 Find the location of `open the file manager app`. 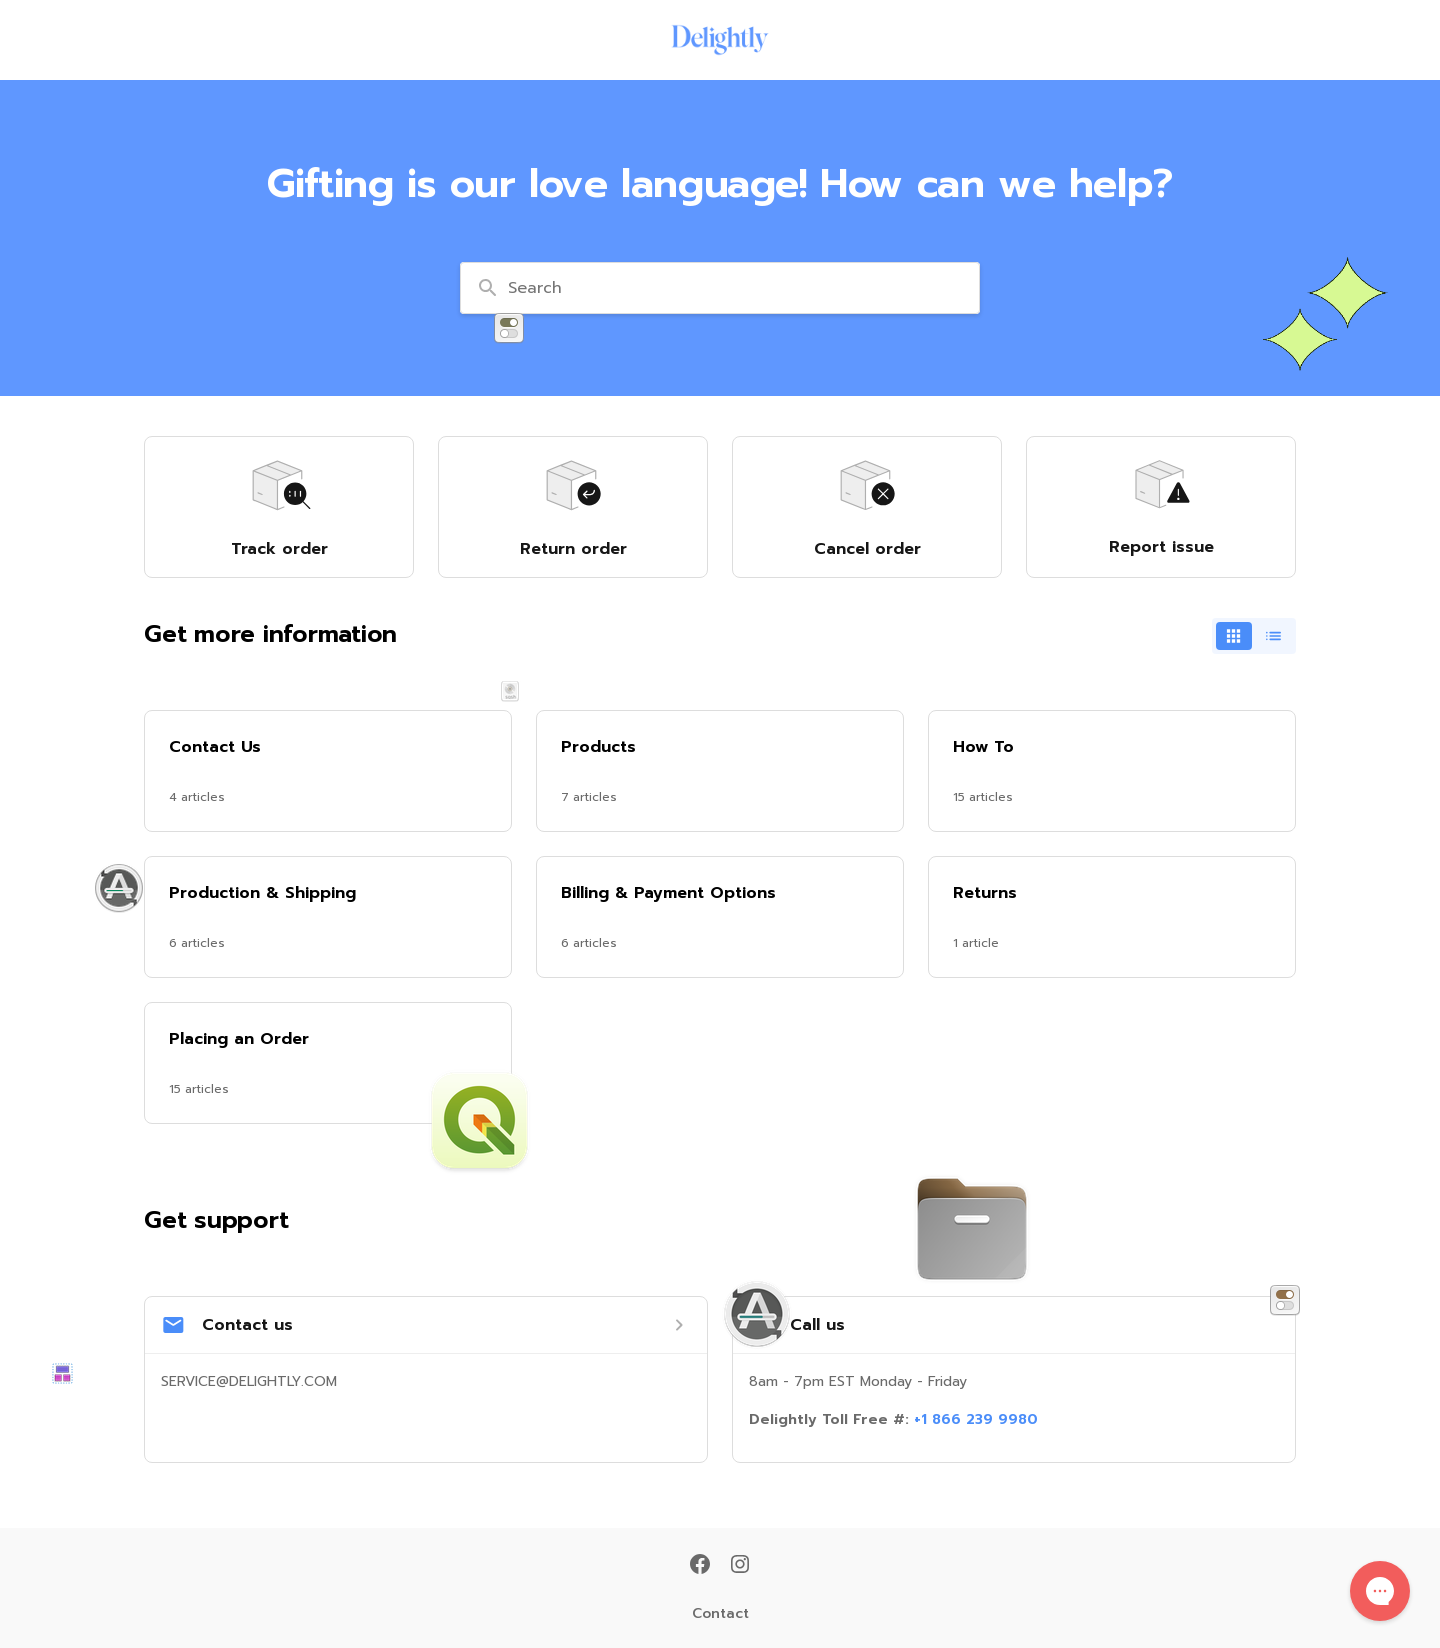

open the file manager app is located at coordinates (972, 1229).